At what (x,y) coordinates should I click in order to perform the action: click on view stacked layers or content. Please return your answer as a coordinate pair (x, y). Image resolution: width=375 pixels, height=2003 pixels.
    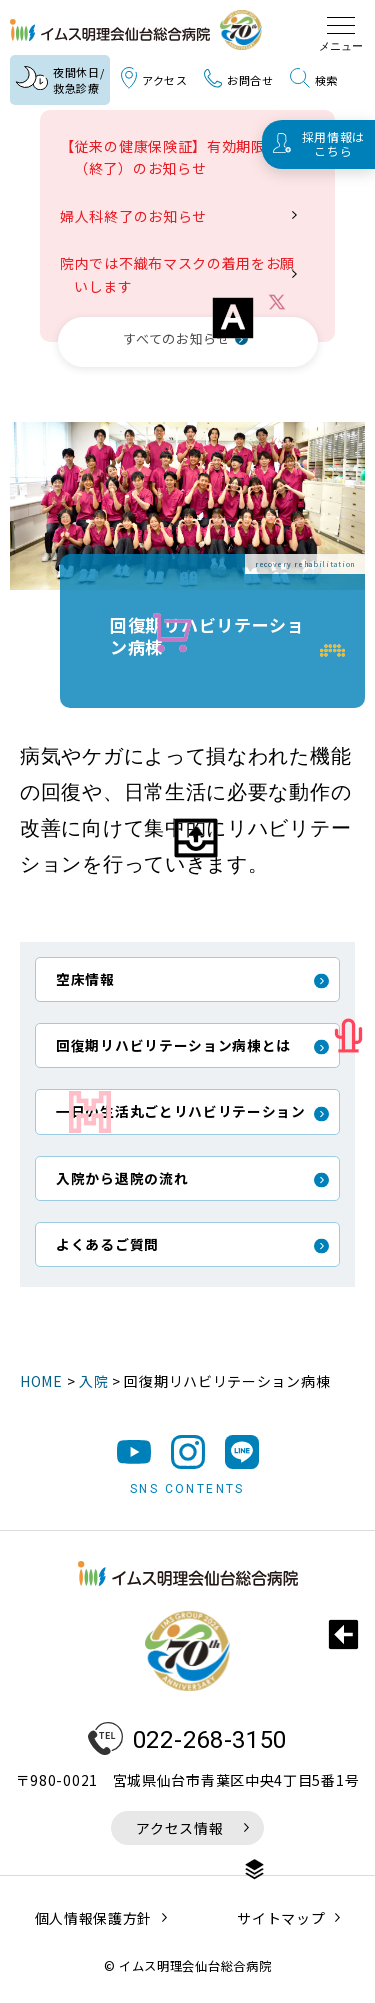
    Looking at the image, I should click on (254, 1869).